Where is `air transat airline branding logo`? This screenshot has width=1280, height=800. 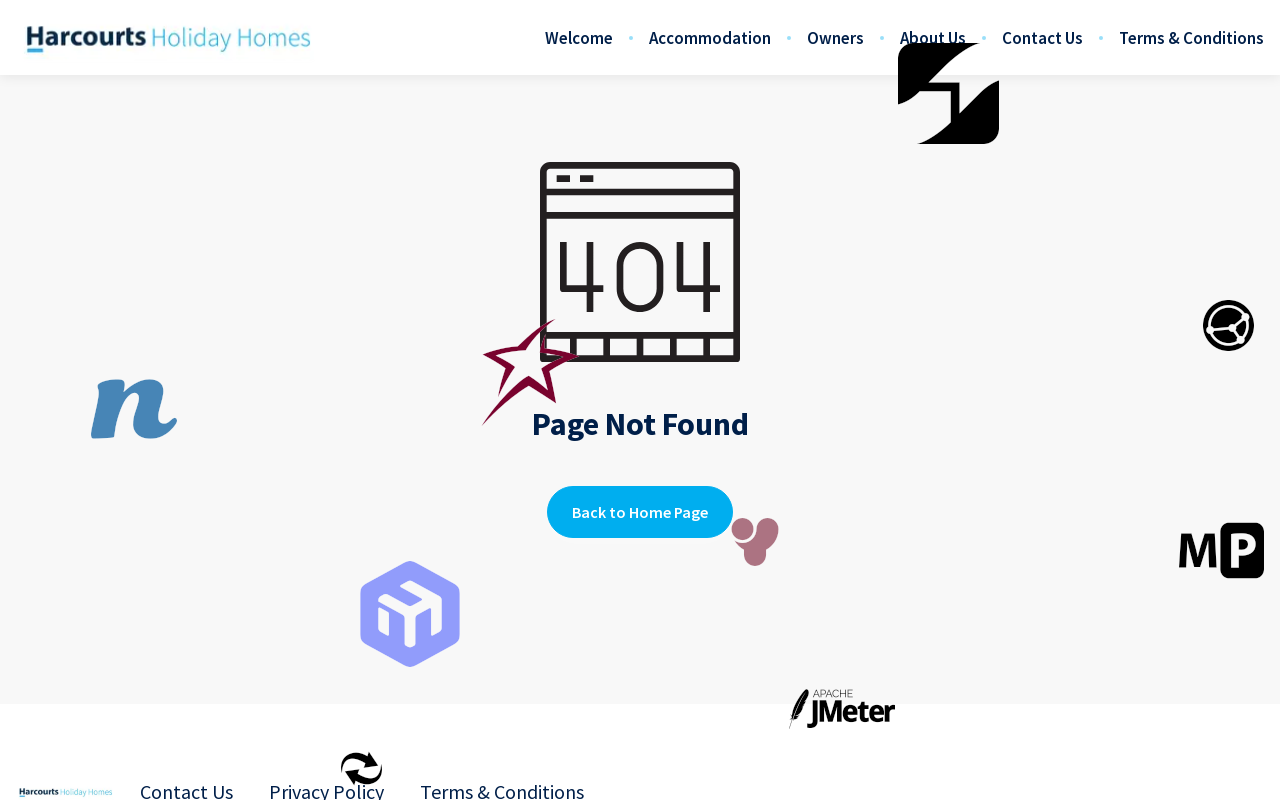
air transat airline branding logo is located at coordinates (530, 372).